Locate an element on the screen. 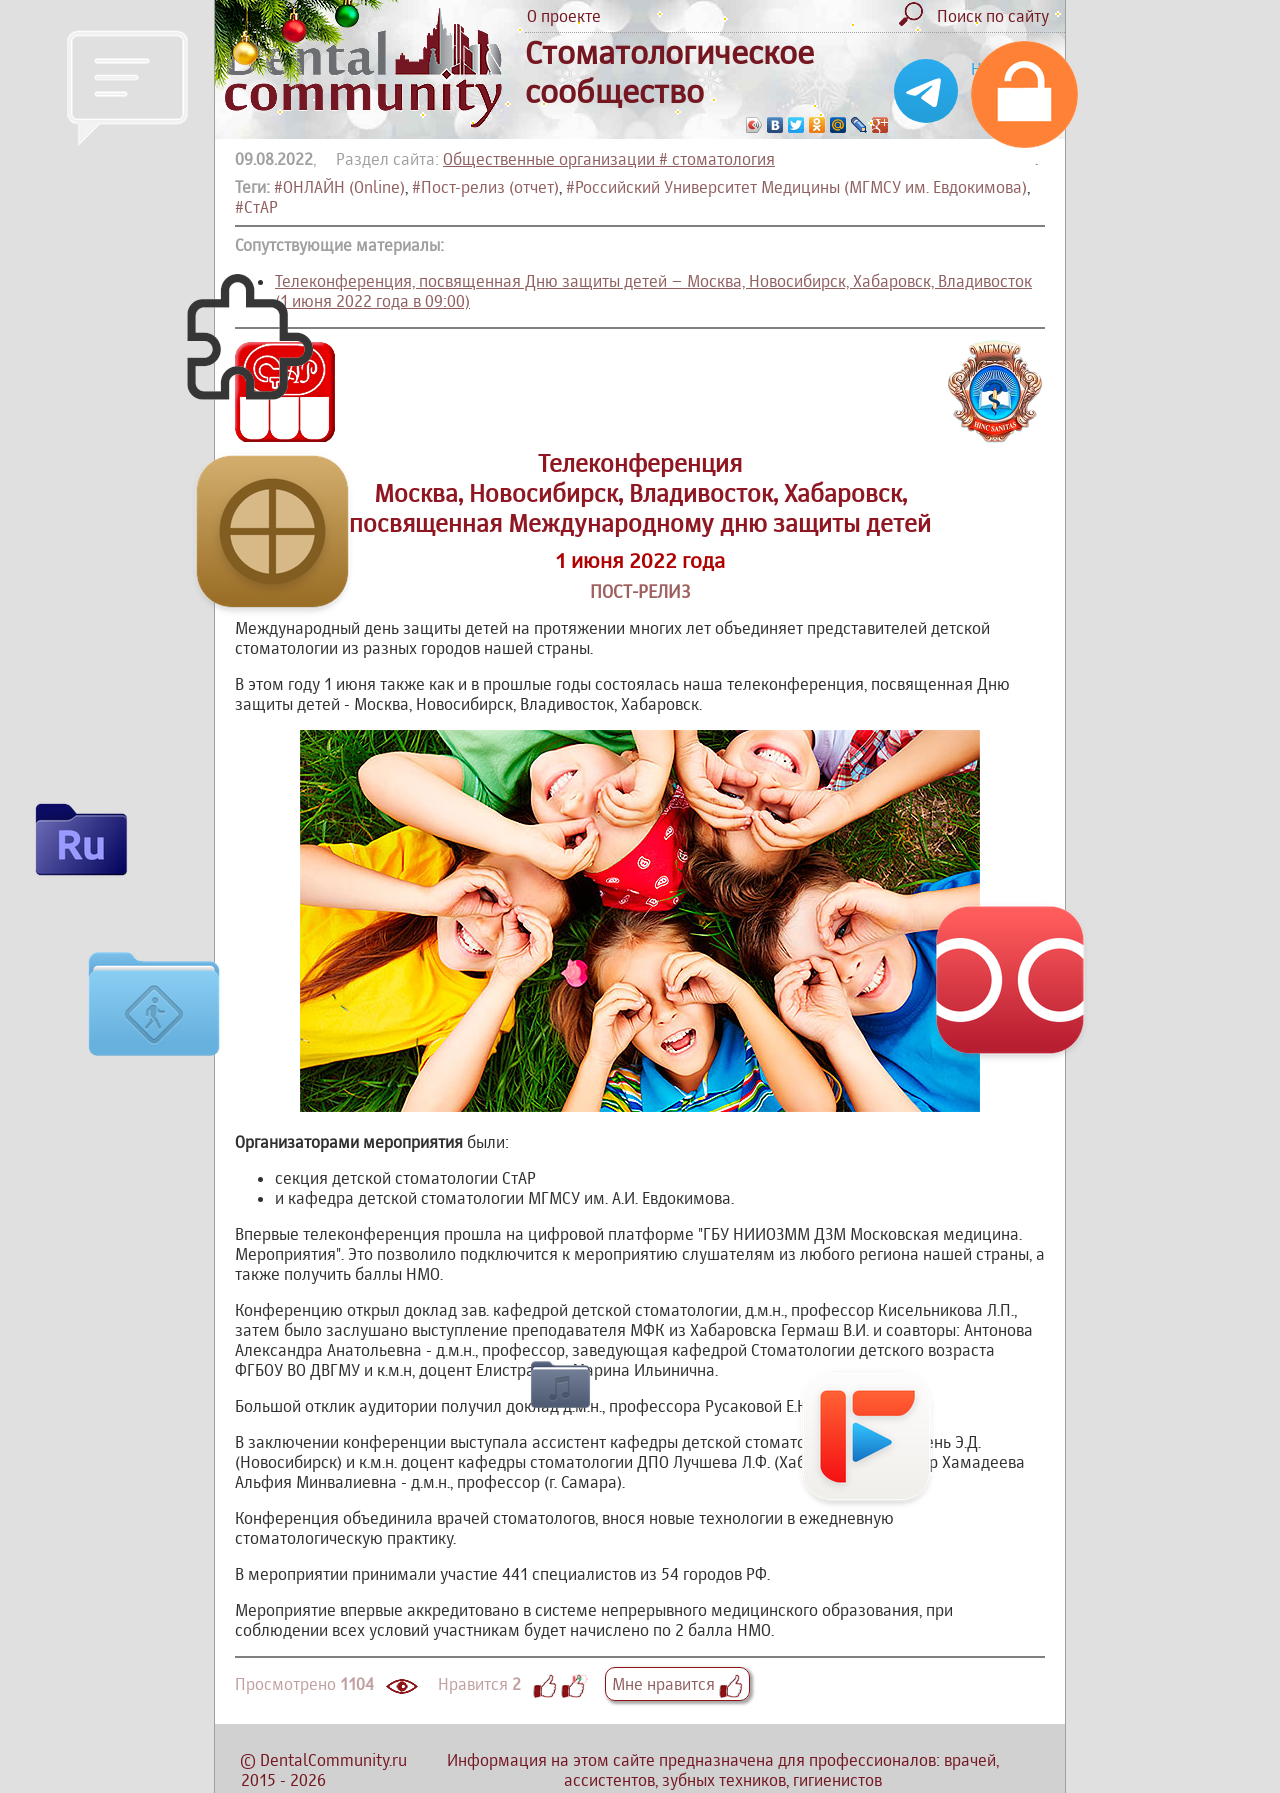 The image size is (1280, 1793). open FreeTube app is located at coordinates (866, 1436).